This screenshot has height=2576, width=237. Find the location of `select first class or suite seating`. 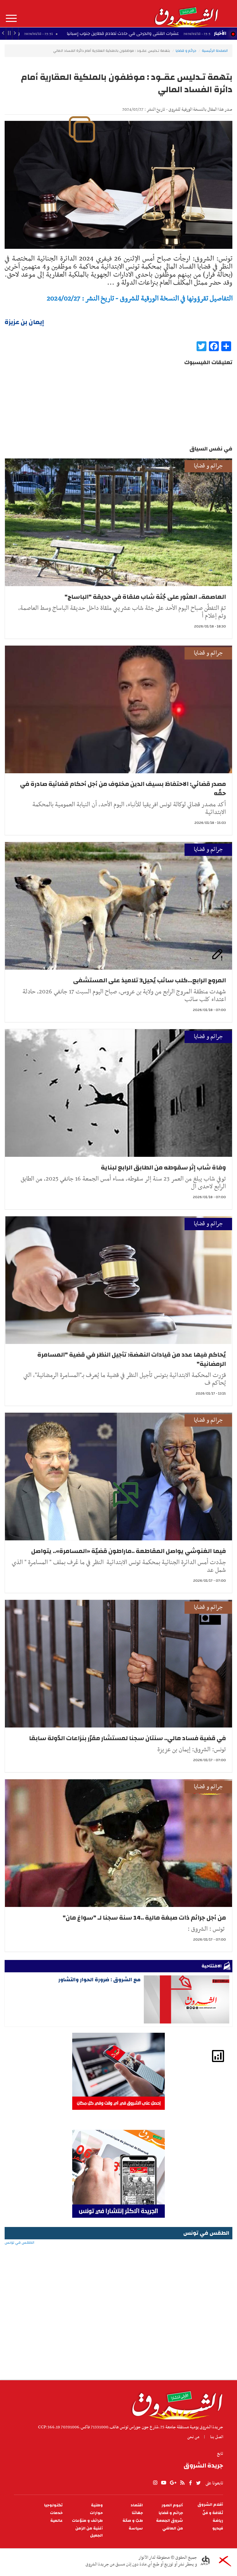

select first class or suite seating is located at coordinates (210, 1620).